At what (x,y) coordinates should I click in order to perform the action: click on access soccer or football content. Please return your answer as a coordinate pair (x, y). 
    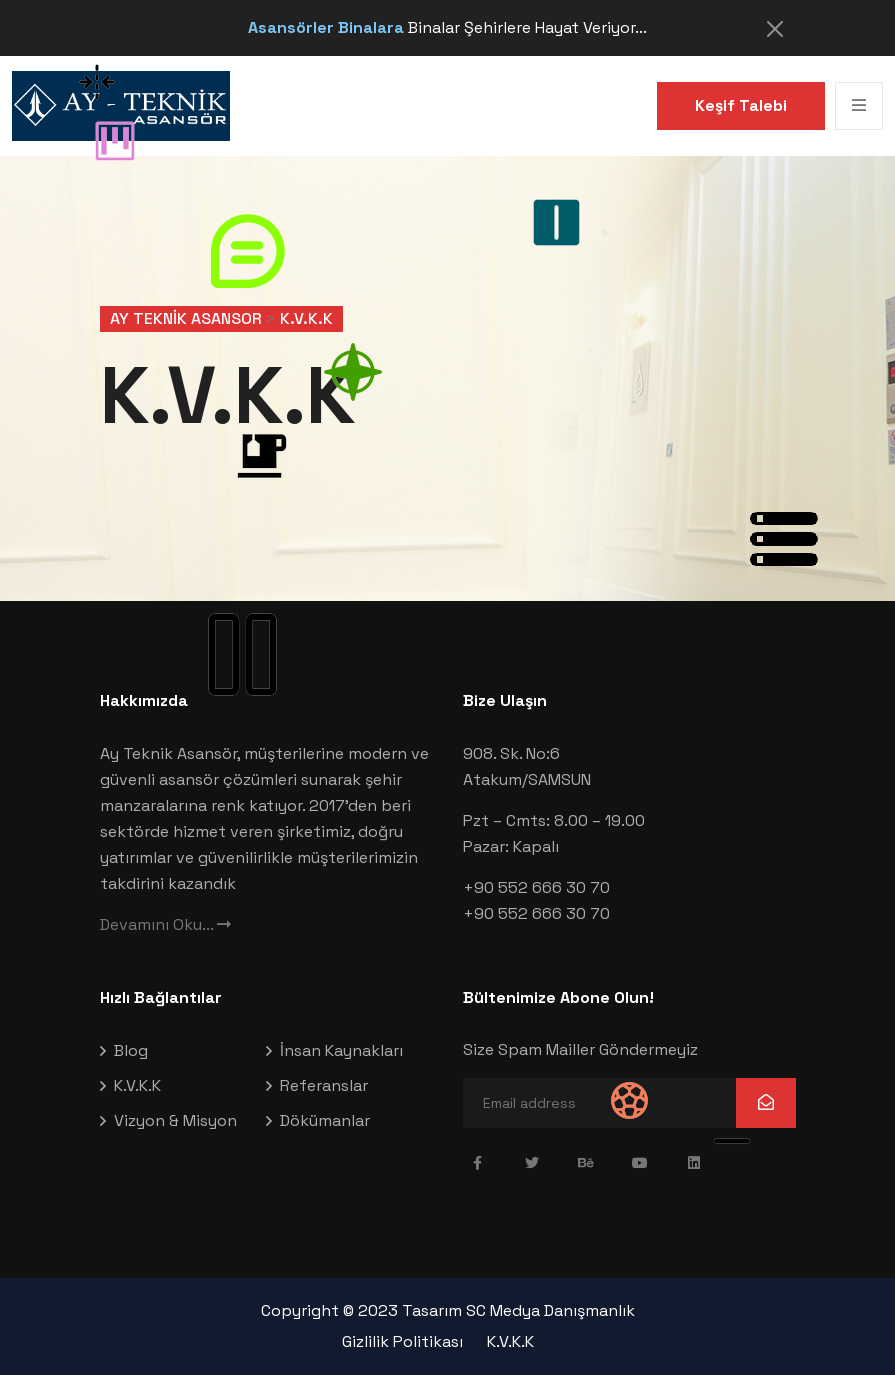
    Looking at the image, I should click on (629, 1100).